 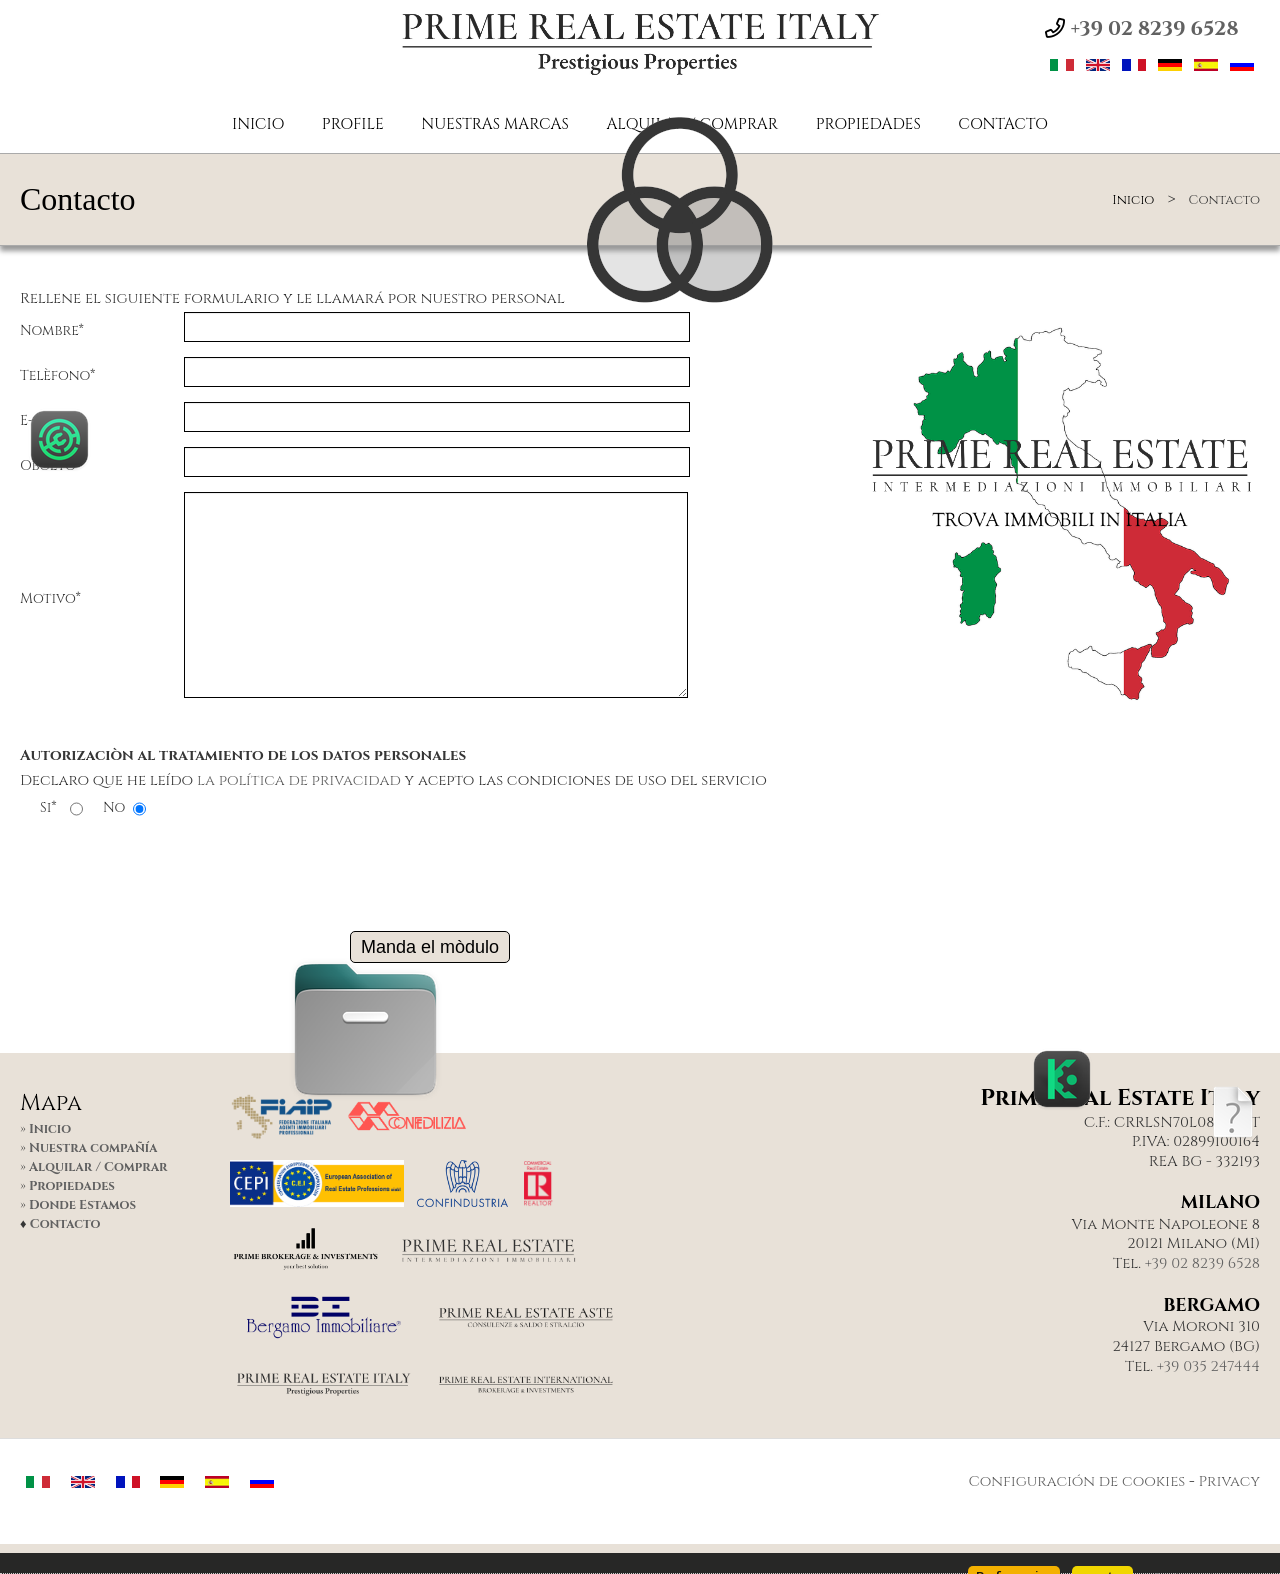 I want to click on access color and display preferences, so click(x=680, y=210).